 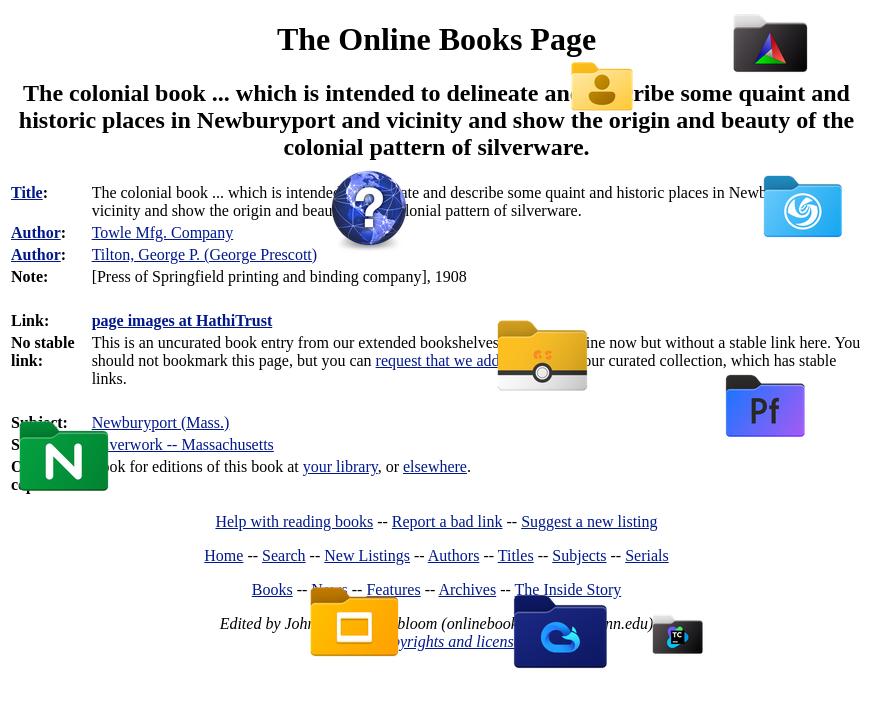 What do you see at coordinates (802, 208) in the screenshot?
I see `open deepin OS system folder` at bounding box center [802, 208].